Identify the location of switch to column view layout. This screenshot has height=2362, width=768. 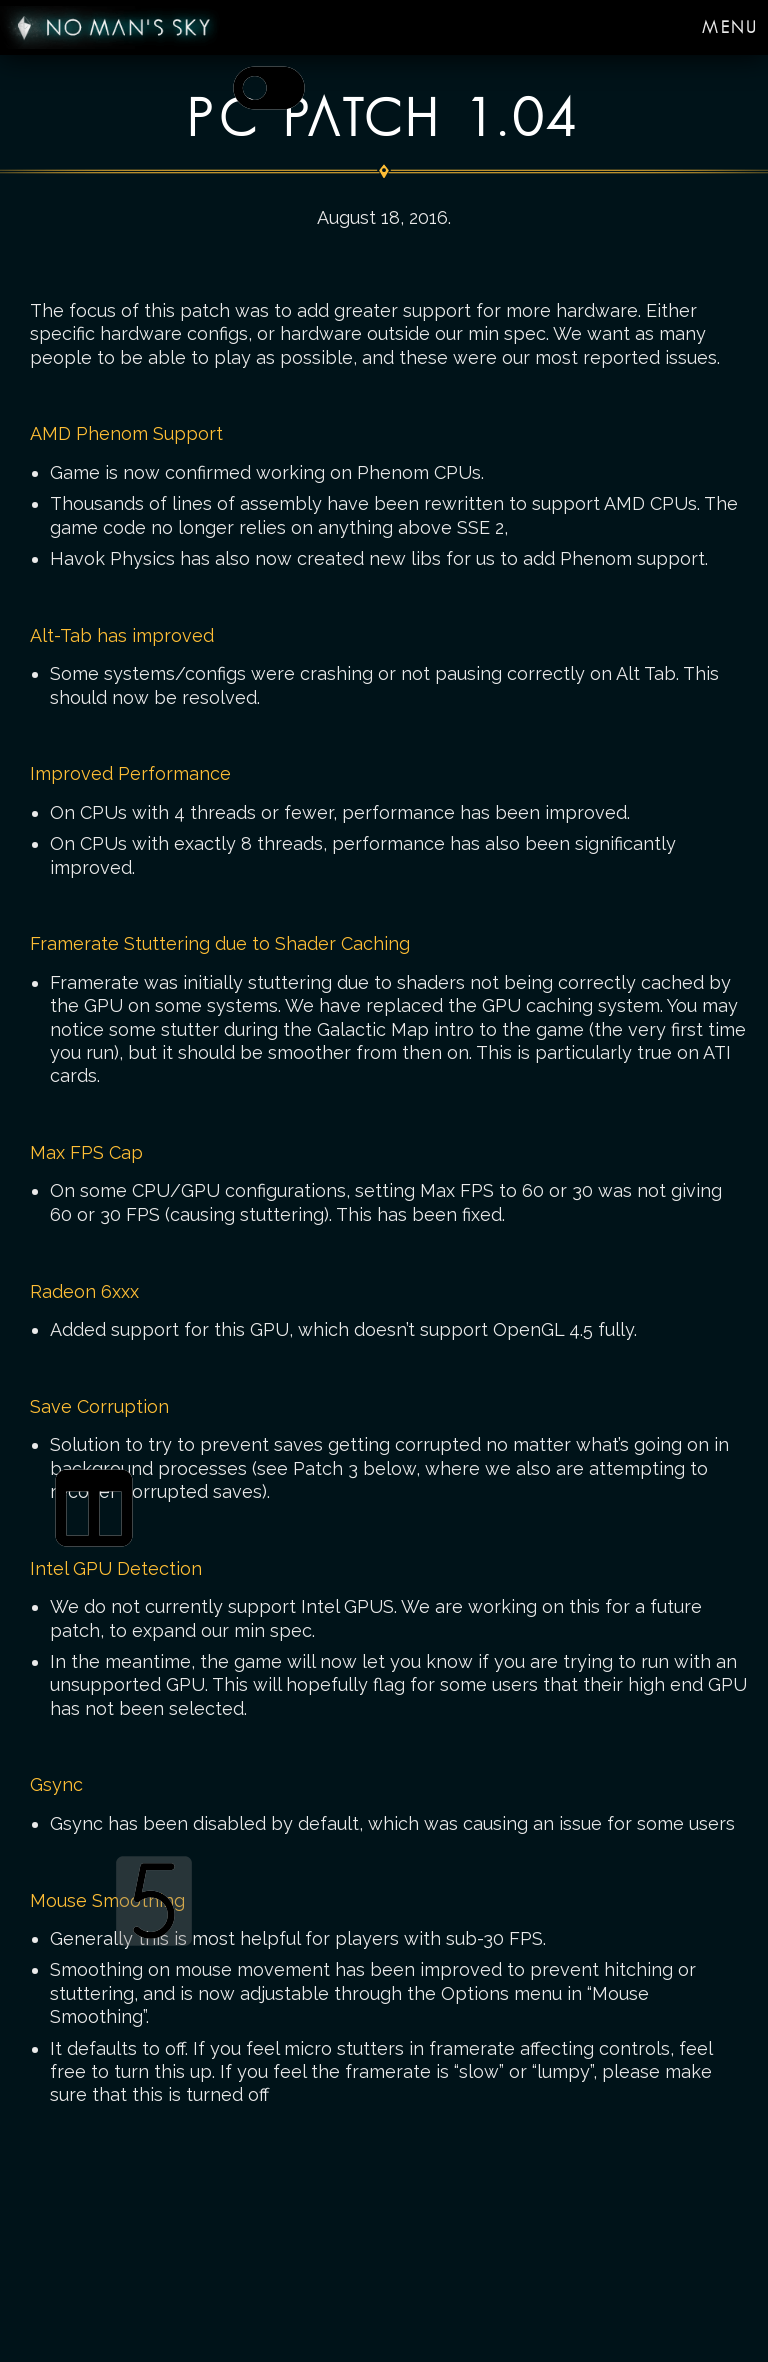
(94, 1508).